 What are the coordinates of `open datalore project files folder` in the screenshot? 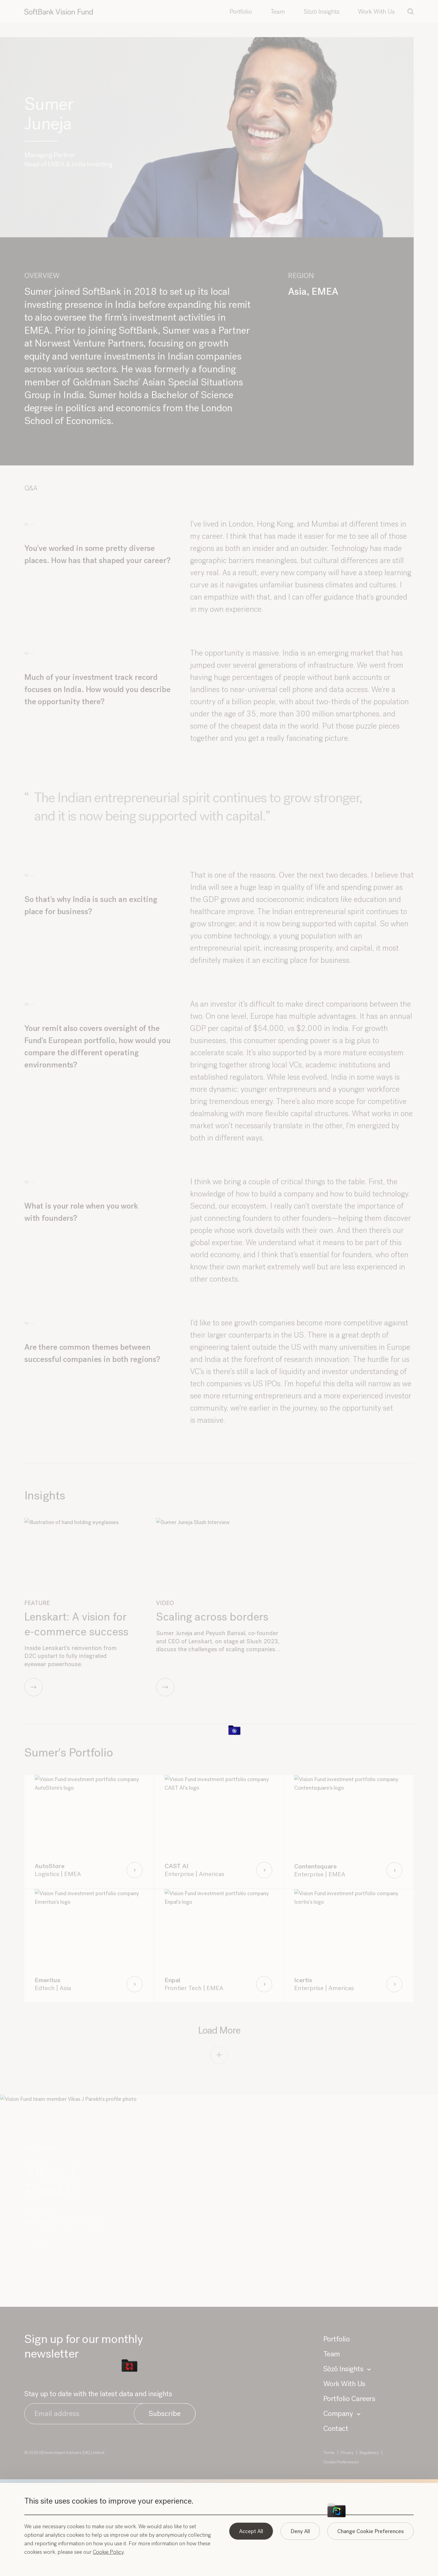 It's located at (336, 2511).